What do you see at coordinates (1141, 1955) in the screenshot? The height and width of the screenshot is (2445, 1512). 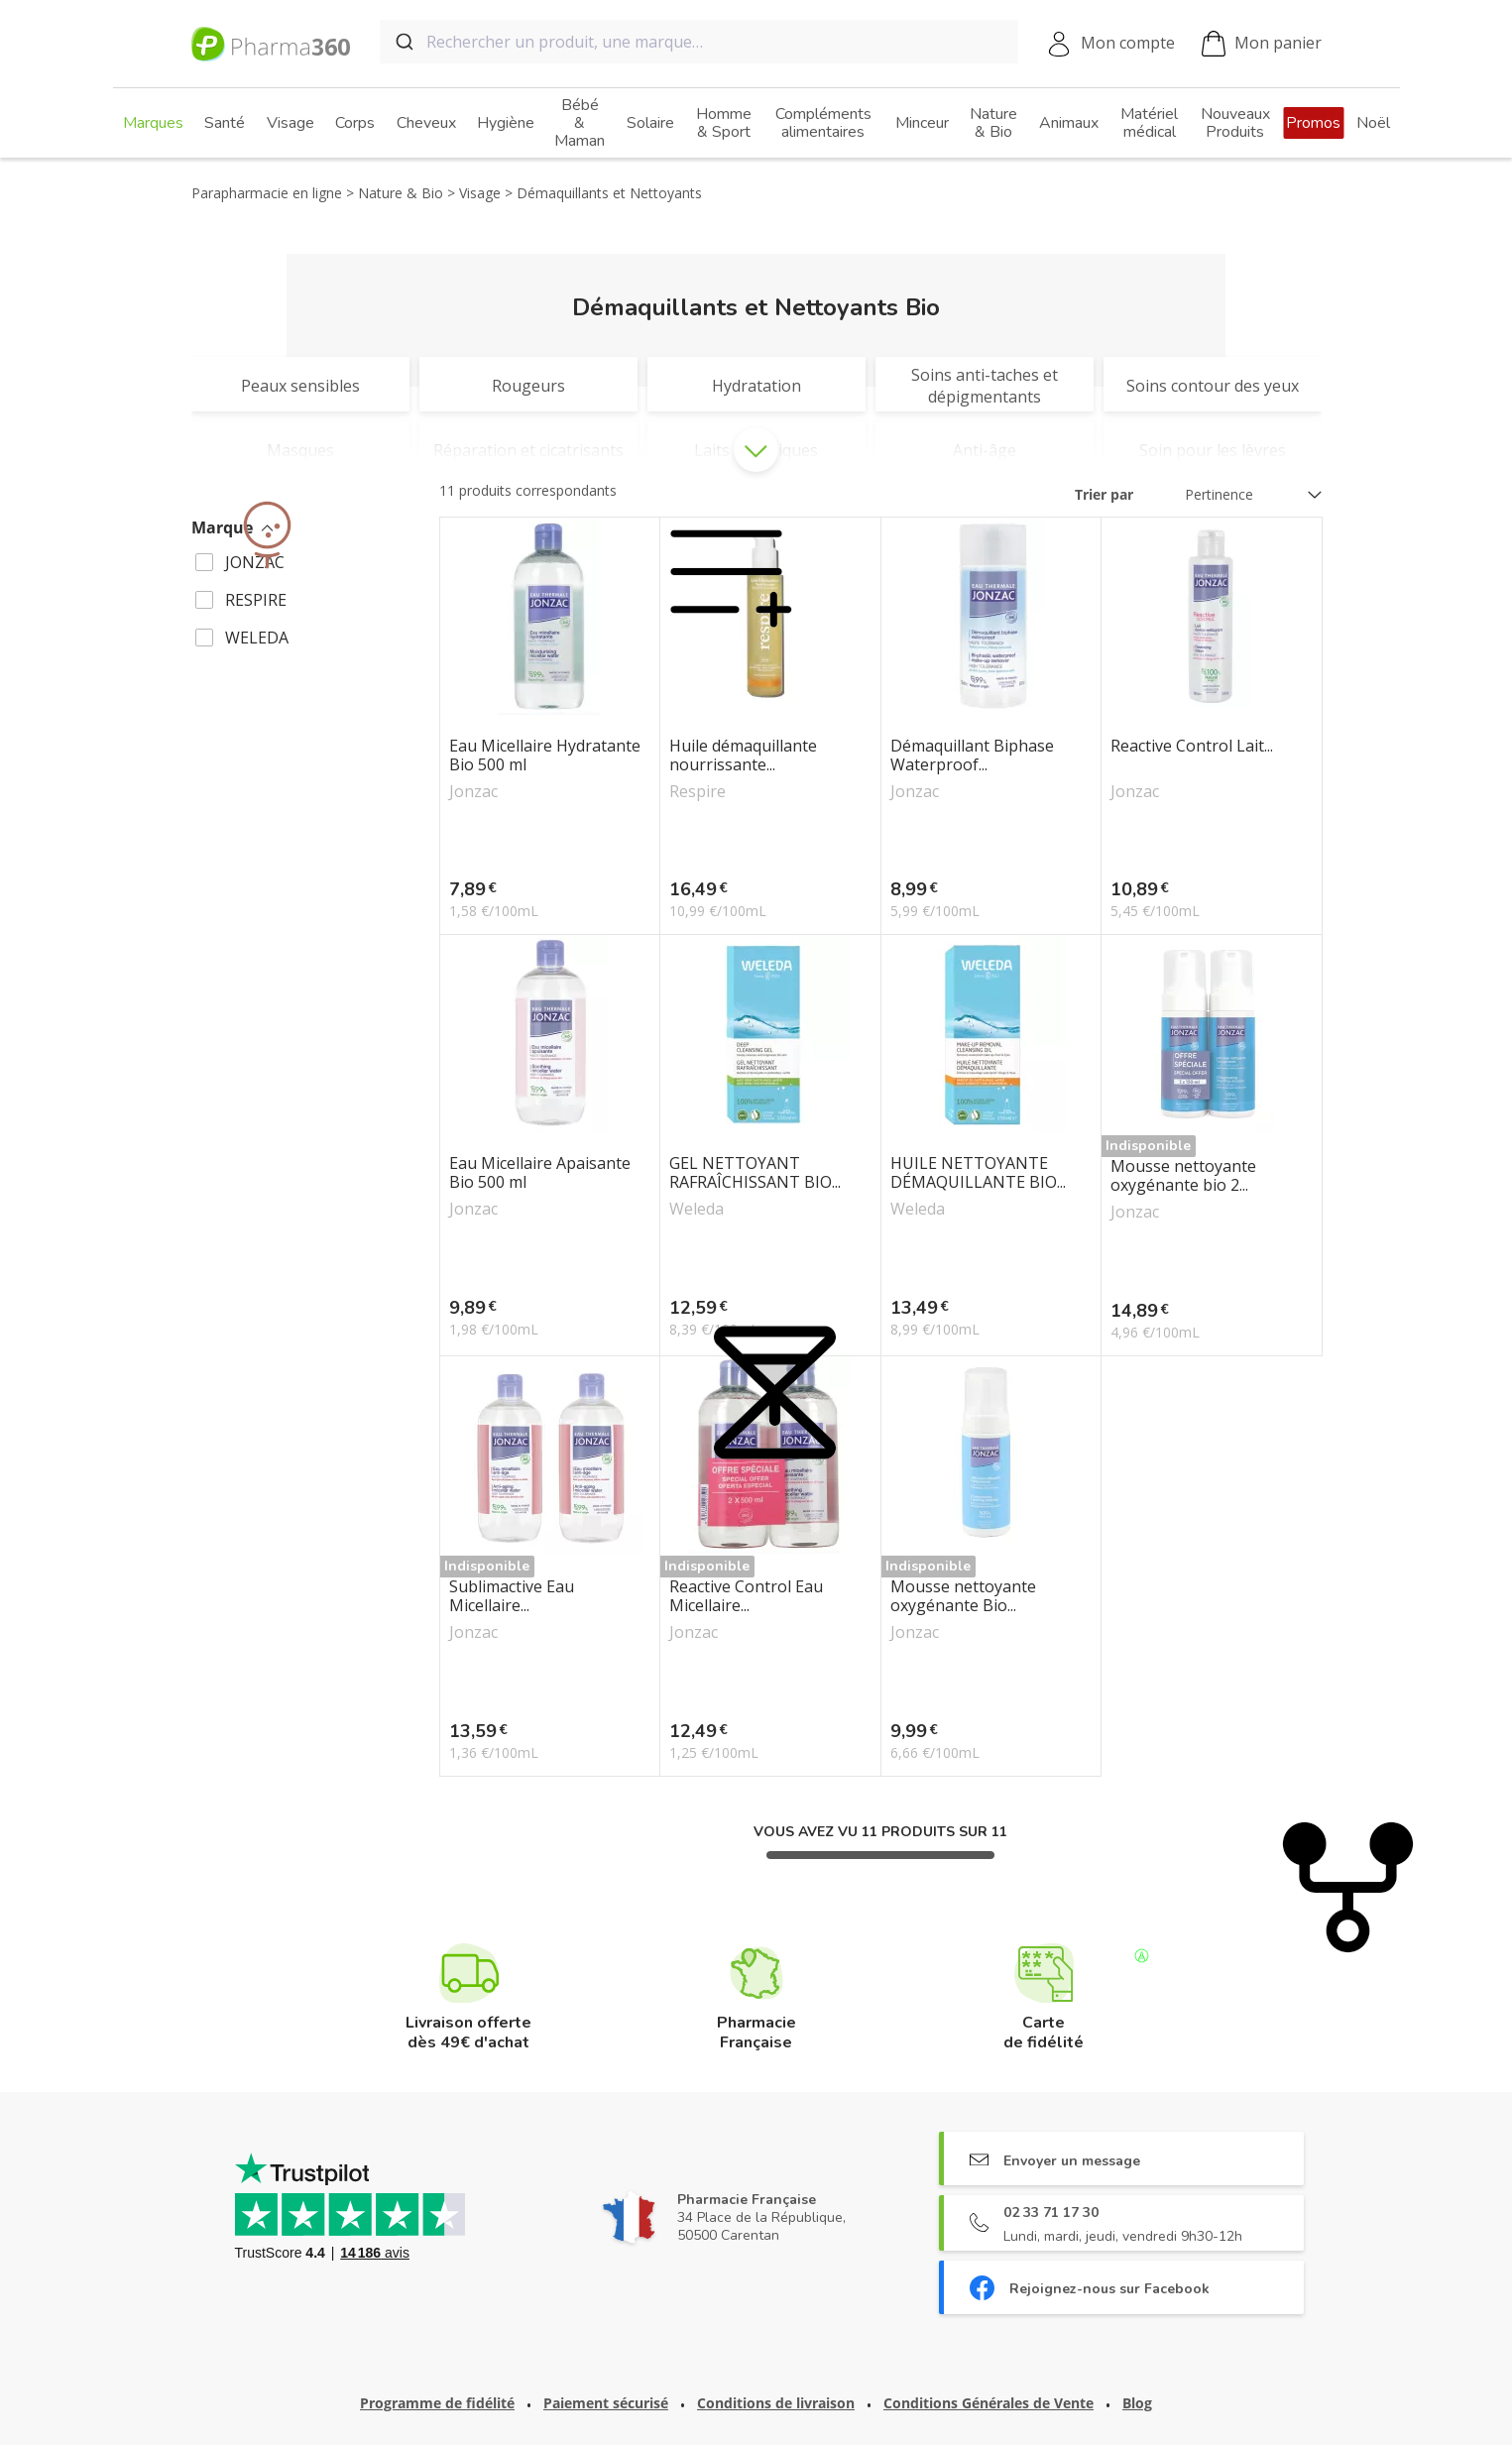 I see `select marker or highlighter tool` at bounding box center [1141, 1955].